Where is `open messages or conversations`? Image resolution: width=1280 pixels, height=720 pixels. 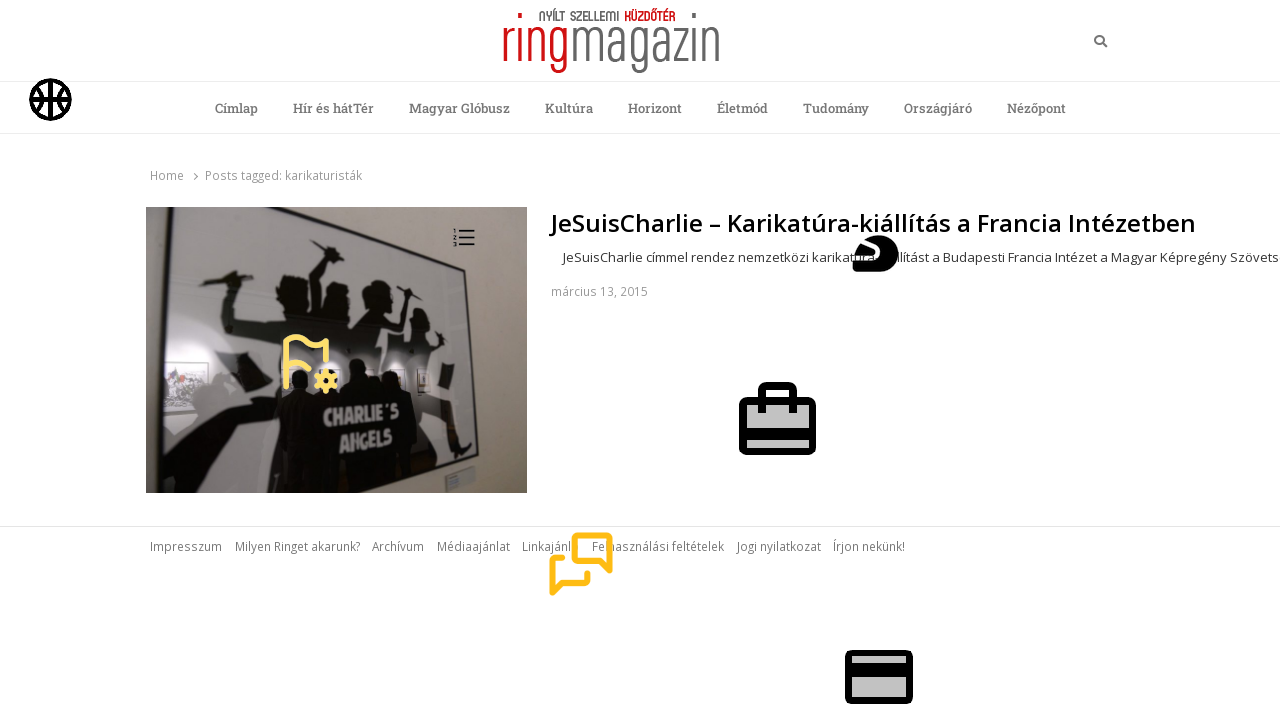
open messages or conversations is located at coordinates (581, 564).